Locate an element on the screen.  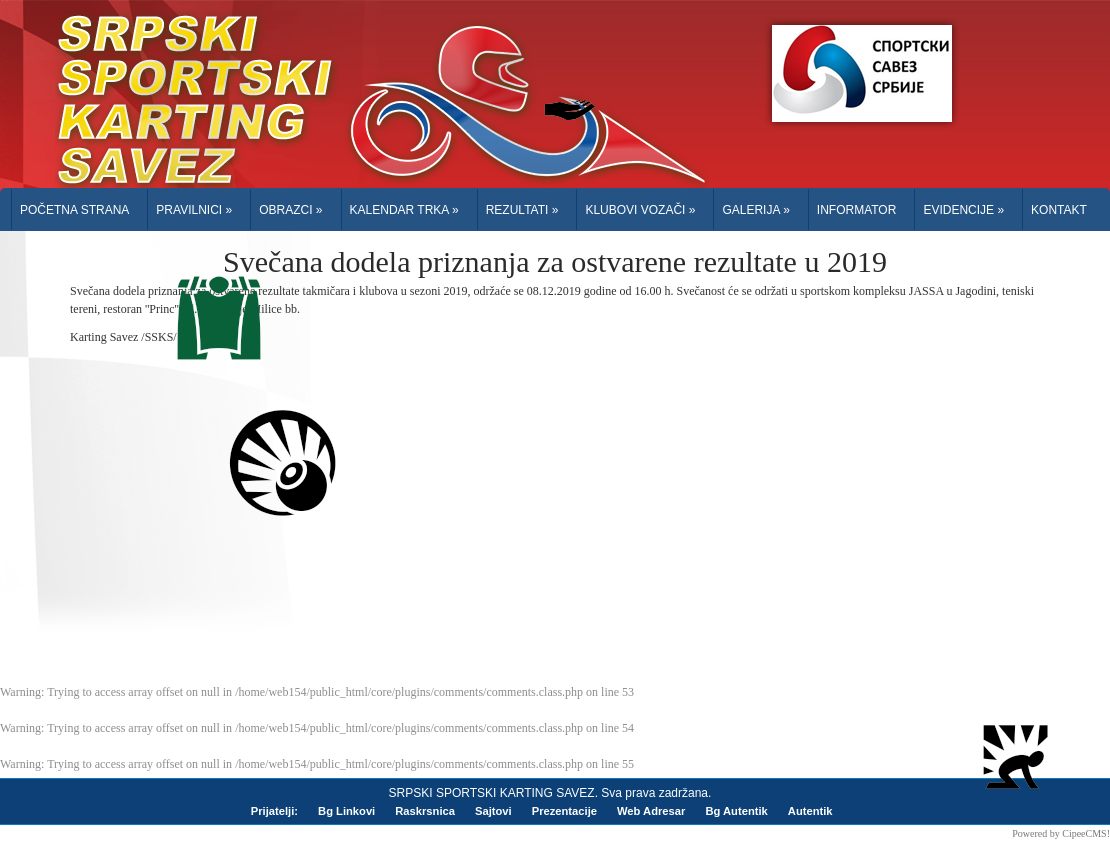
view surveillance or monitoring status is located at coordinates (283, 463).